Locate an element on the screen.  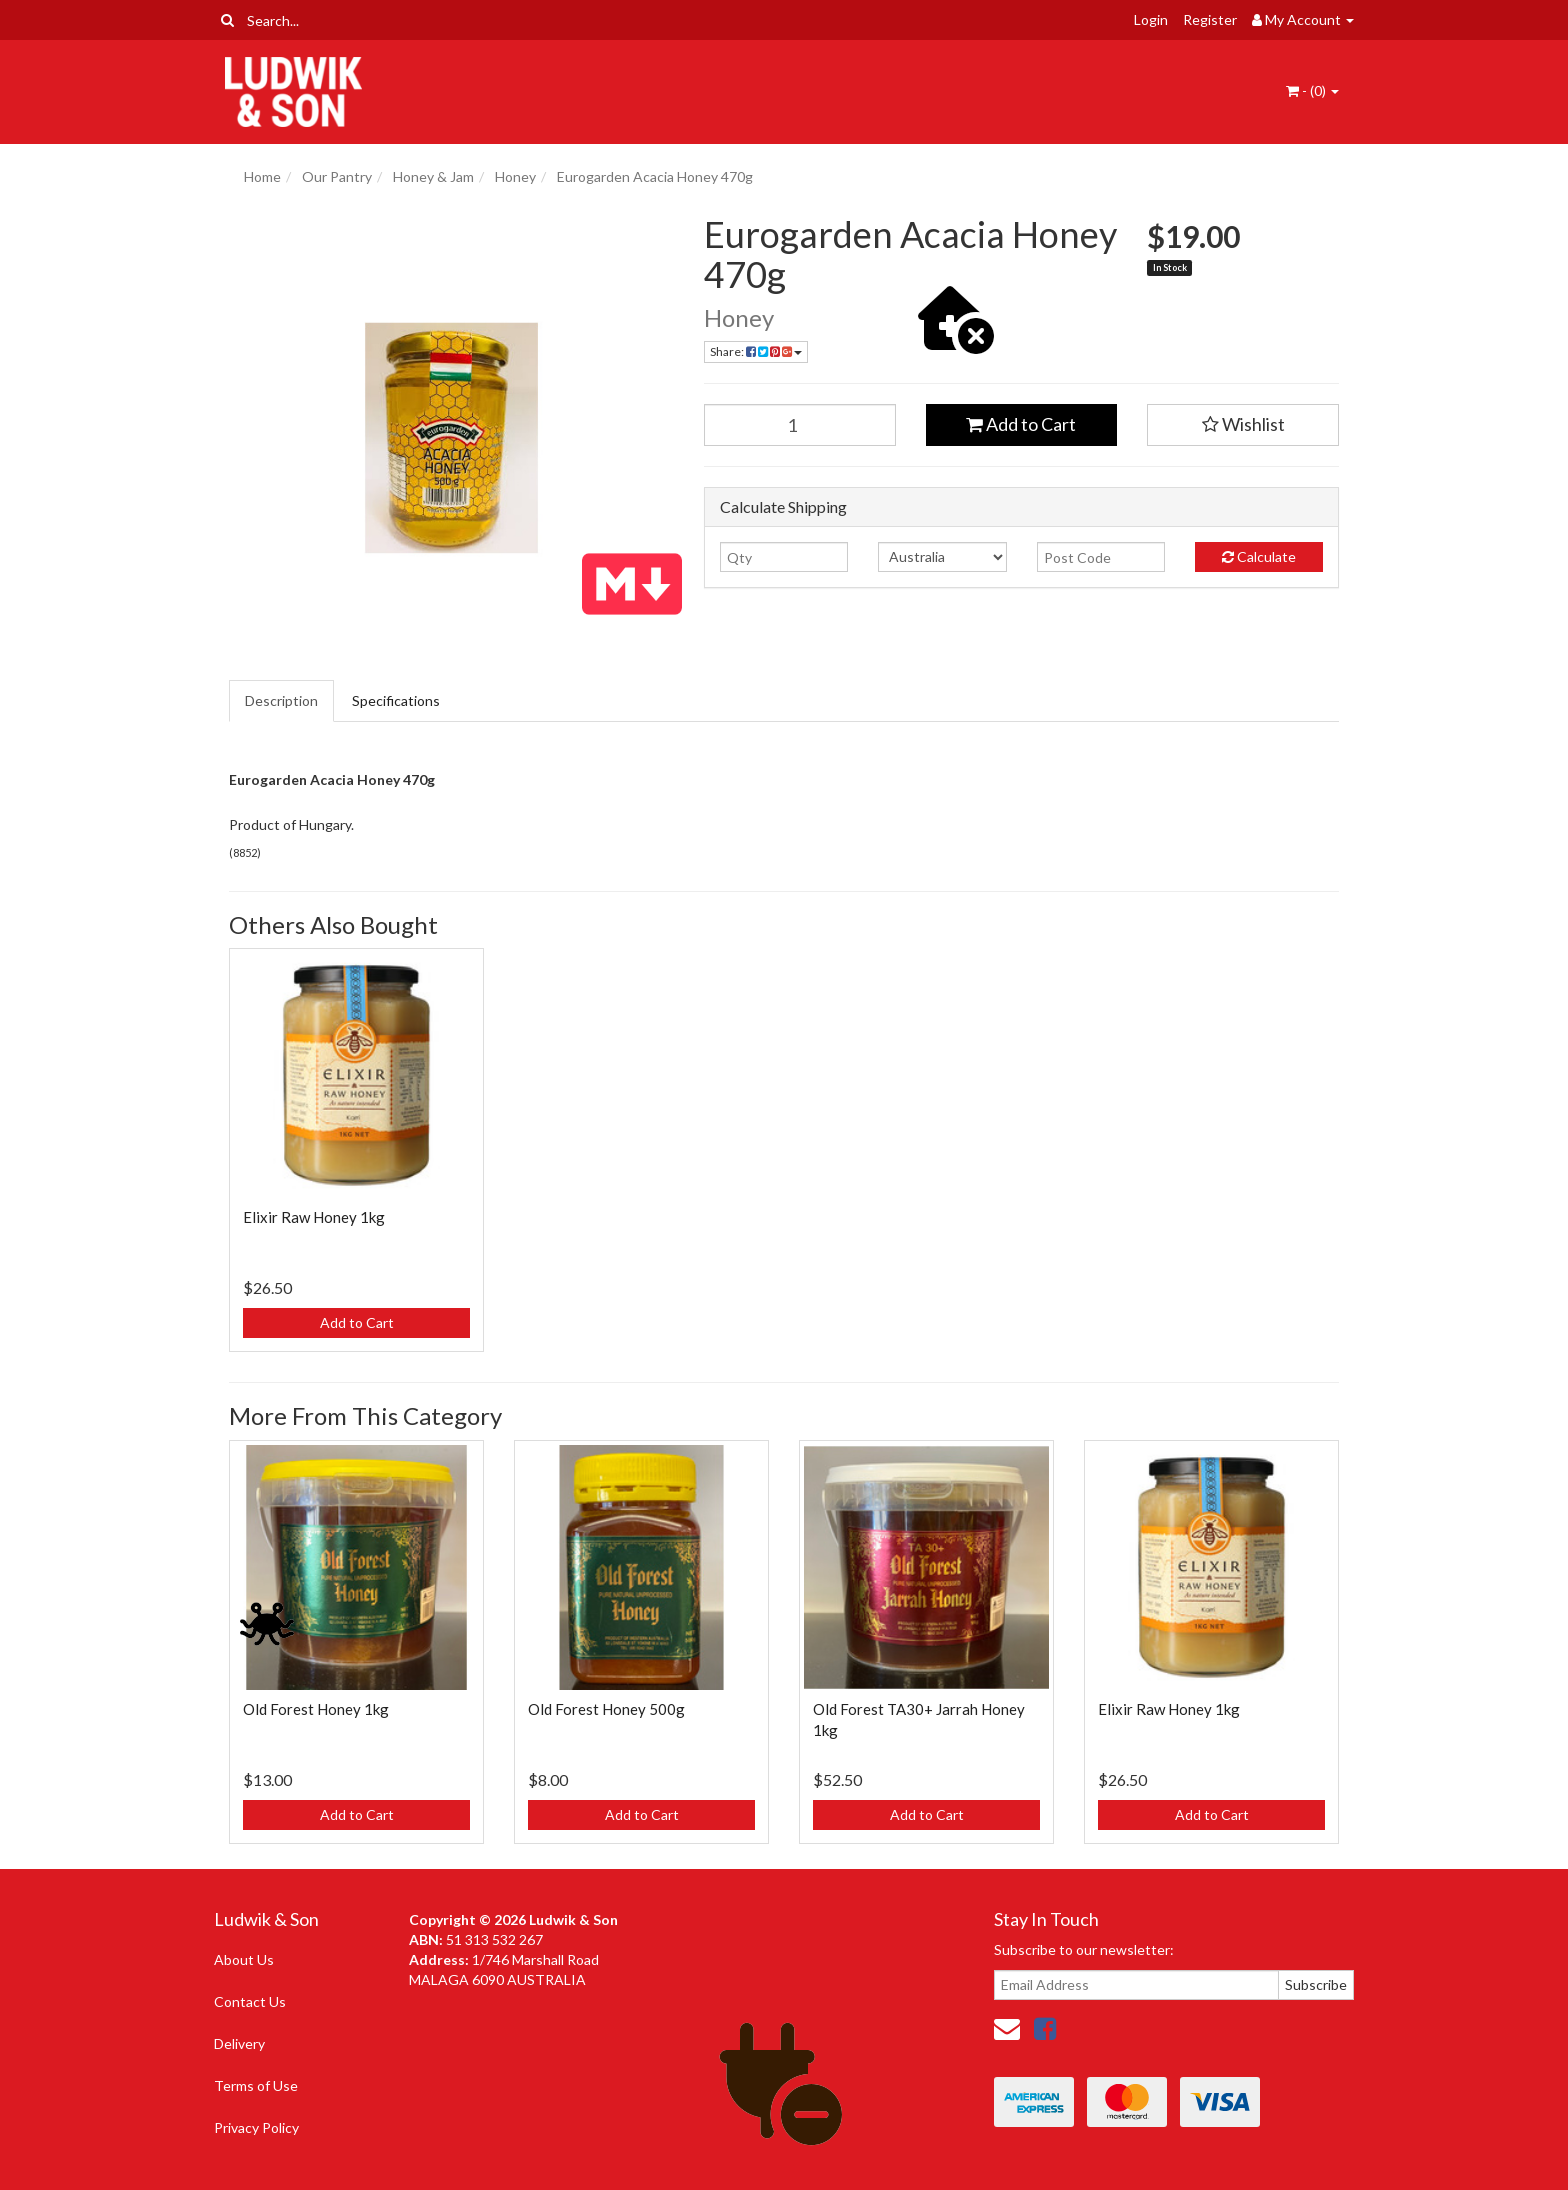
disconnect or remove a power connection is located at coordinates (774, 2084).